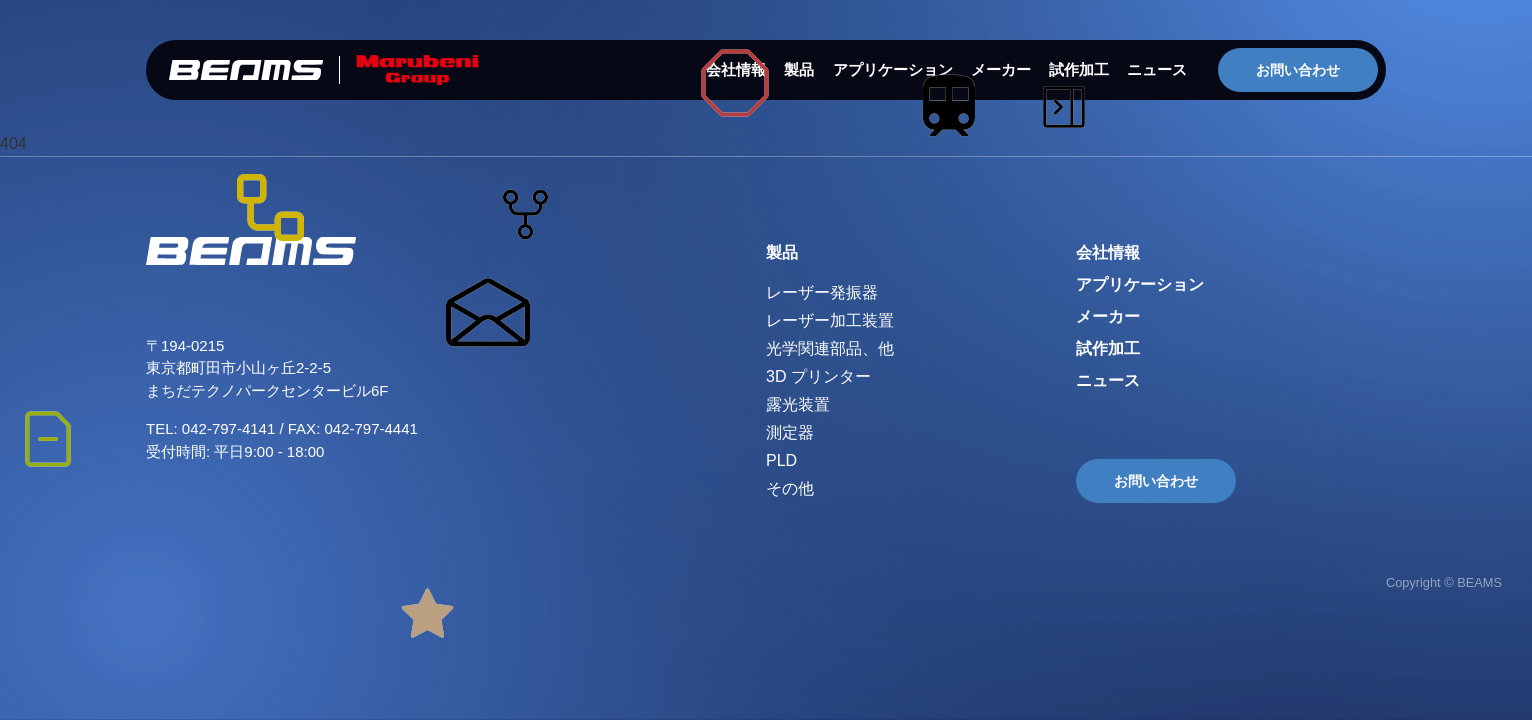 The width and height of the screenshot is (1532, 720). What do you see at coordinates (48, 439) in the screenshot?
I see `indicates a file has been removed or deleted` at bounding box center [48, 439].